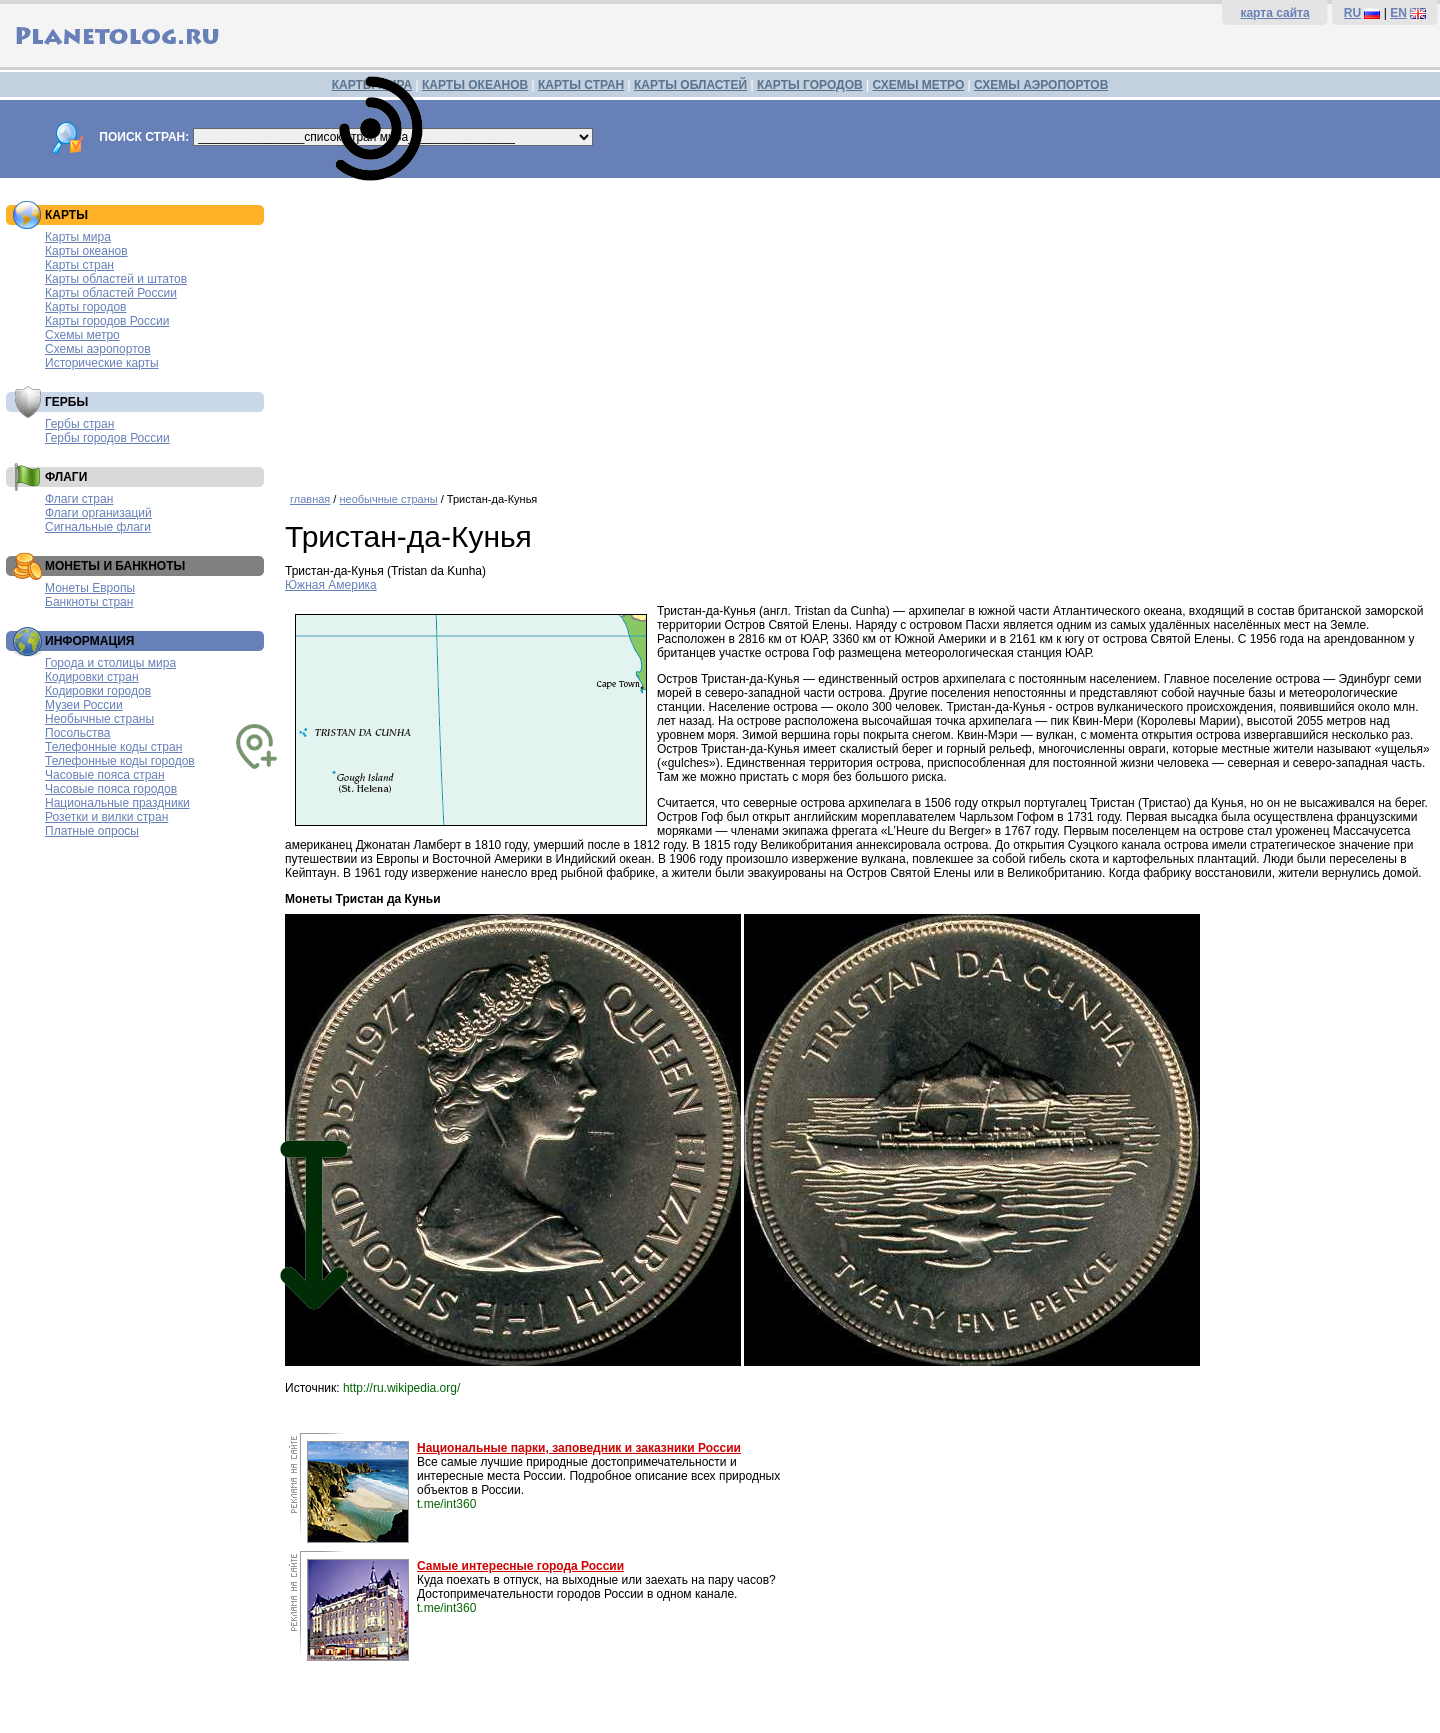 The height and width of the screenshot is (1733, 1440). Describe the element at coordinates (254, 746) in the screenshot. I see `add a new location pin` at that location.